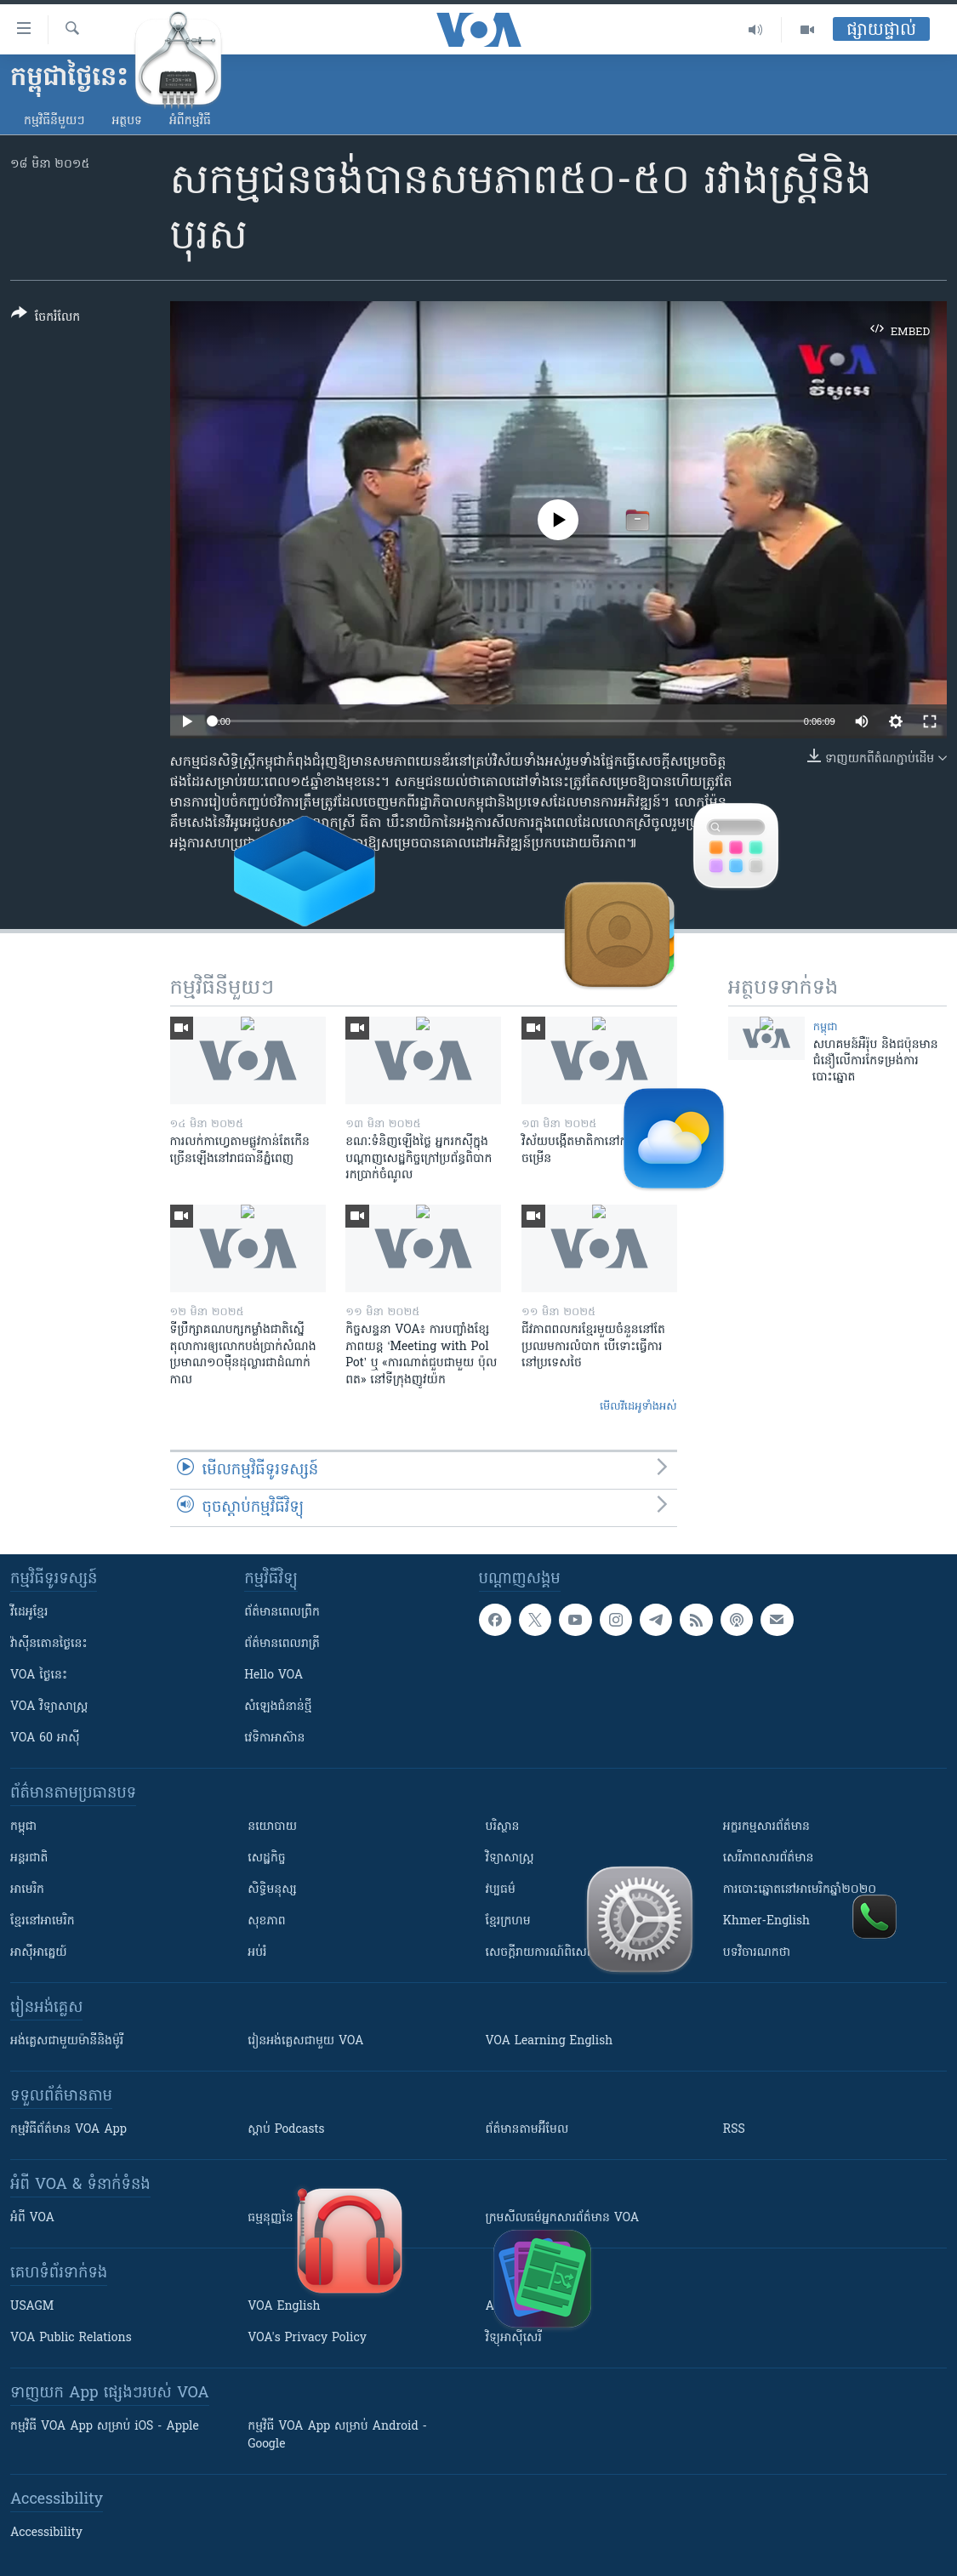 The image size is (957, 2576). I want to click on open the contacts app, so click(617, 934).